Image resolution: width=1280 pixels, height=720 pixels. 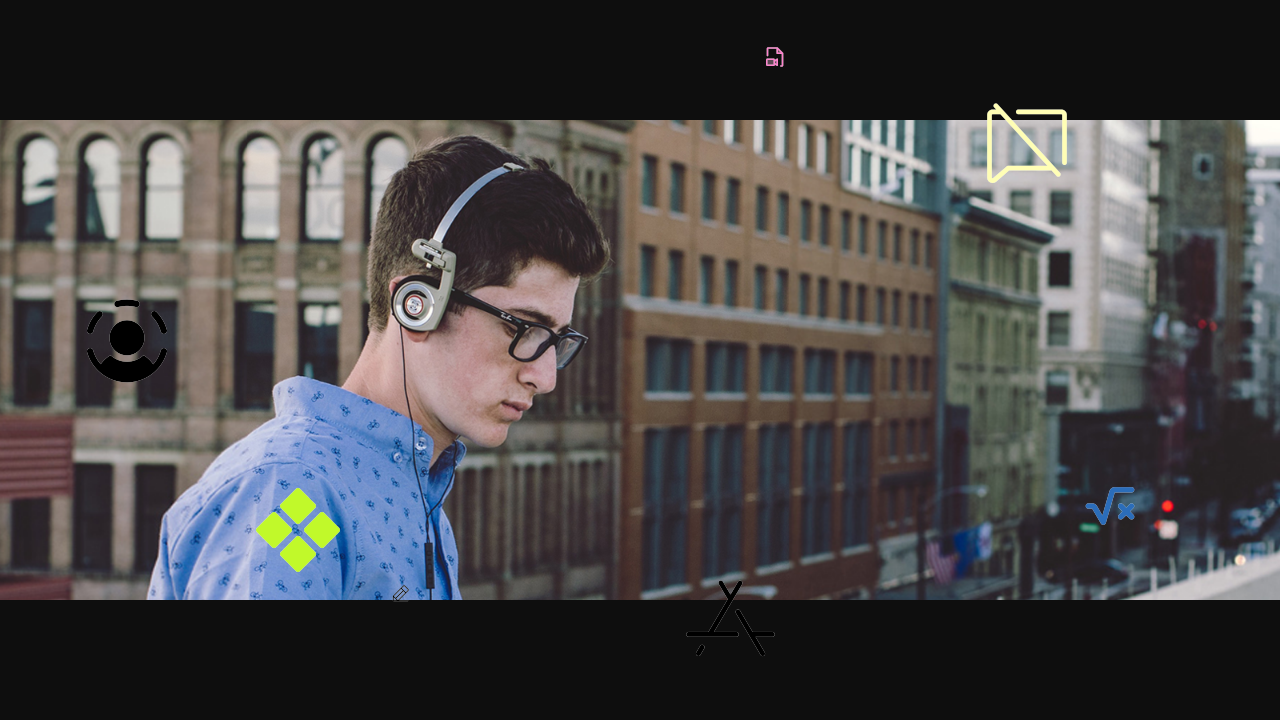 I want to click on incomplete or pending user profile, so click(x=127, y=341).